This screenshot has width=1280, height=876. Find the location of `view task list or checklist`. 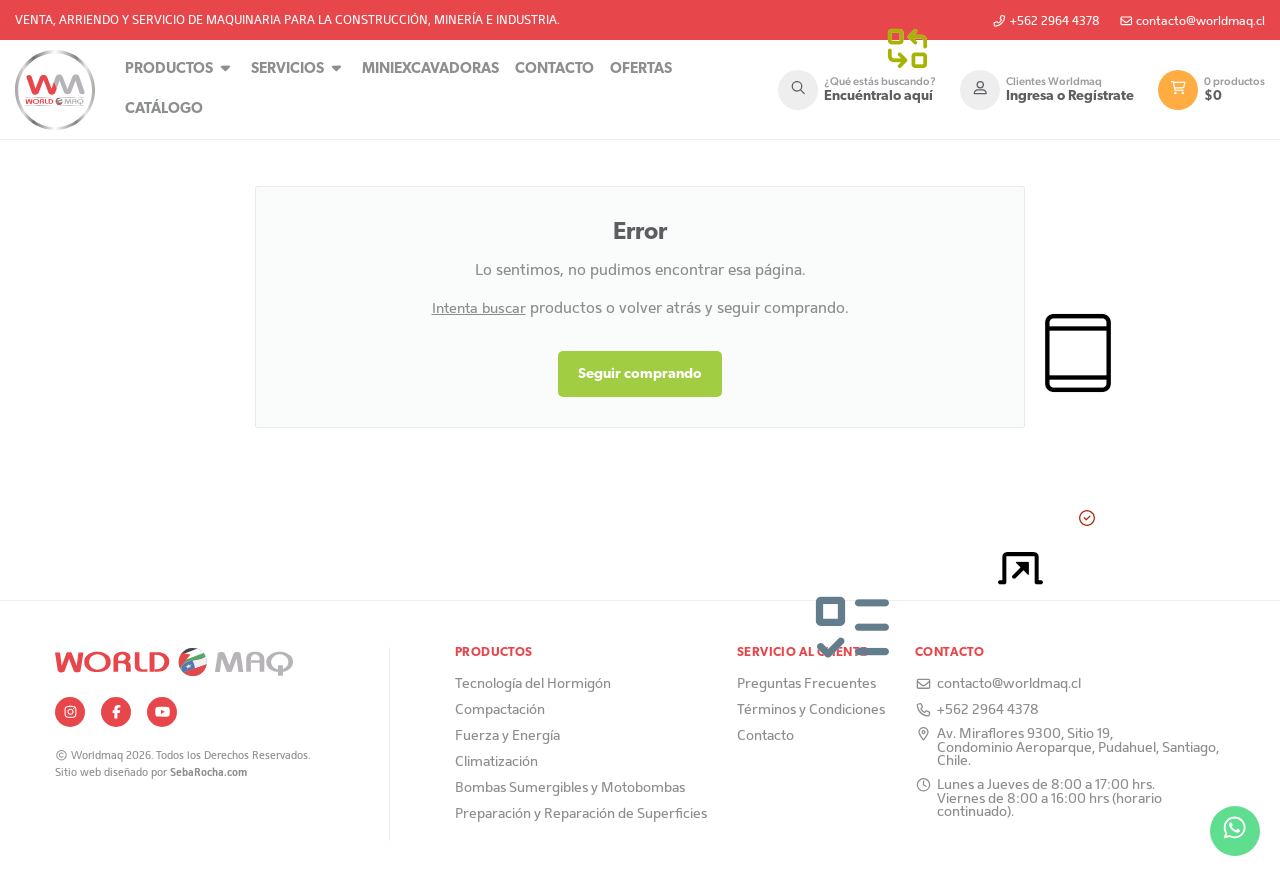

view task list or checklist is located at coordinates (850, 626).